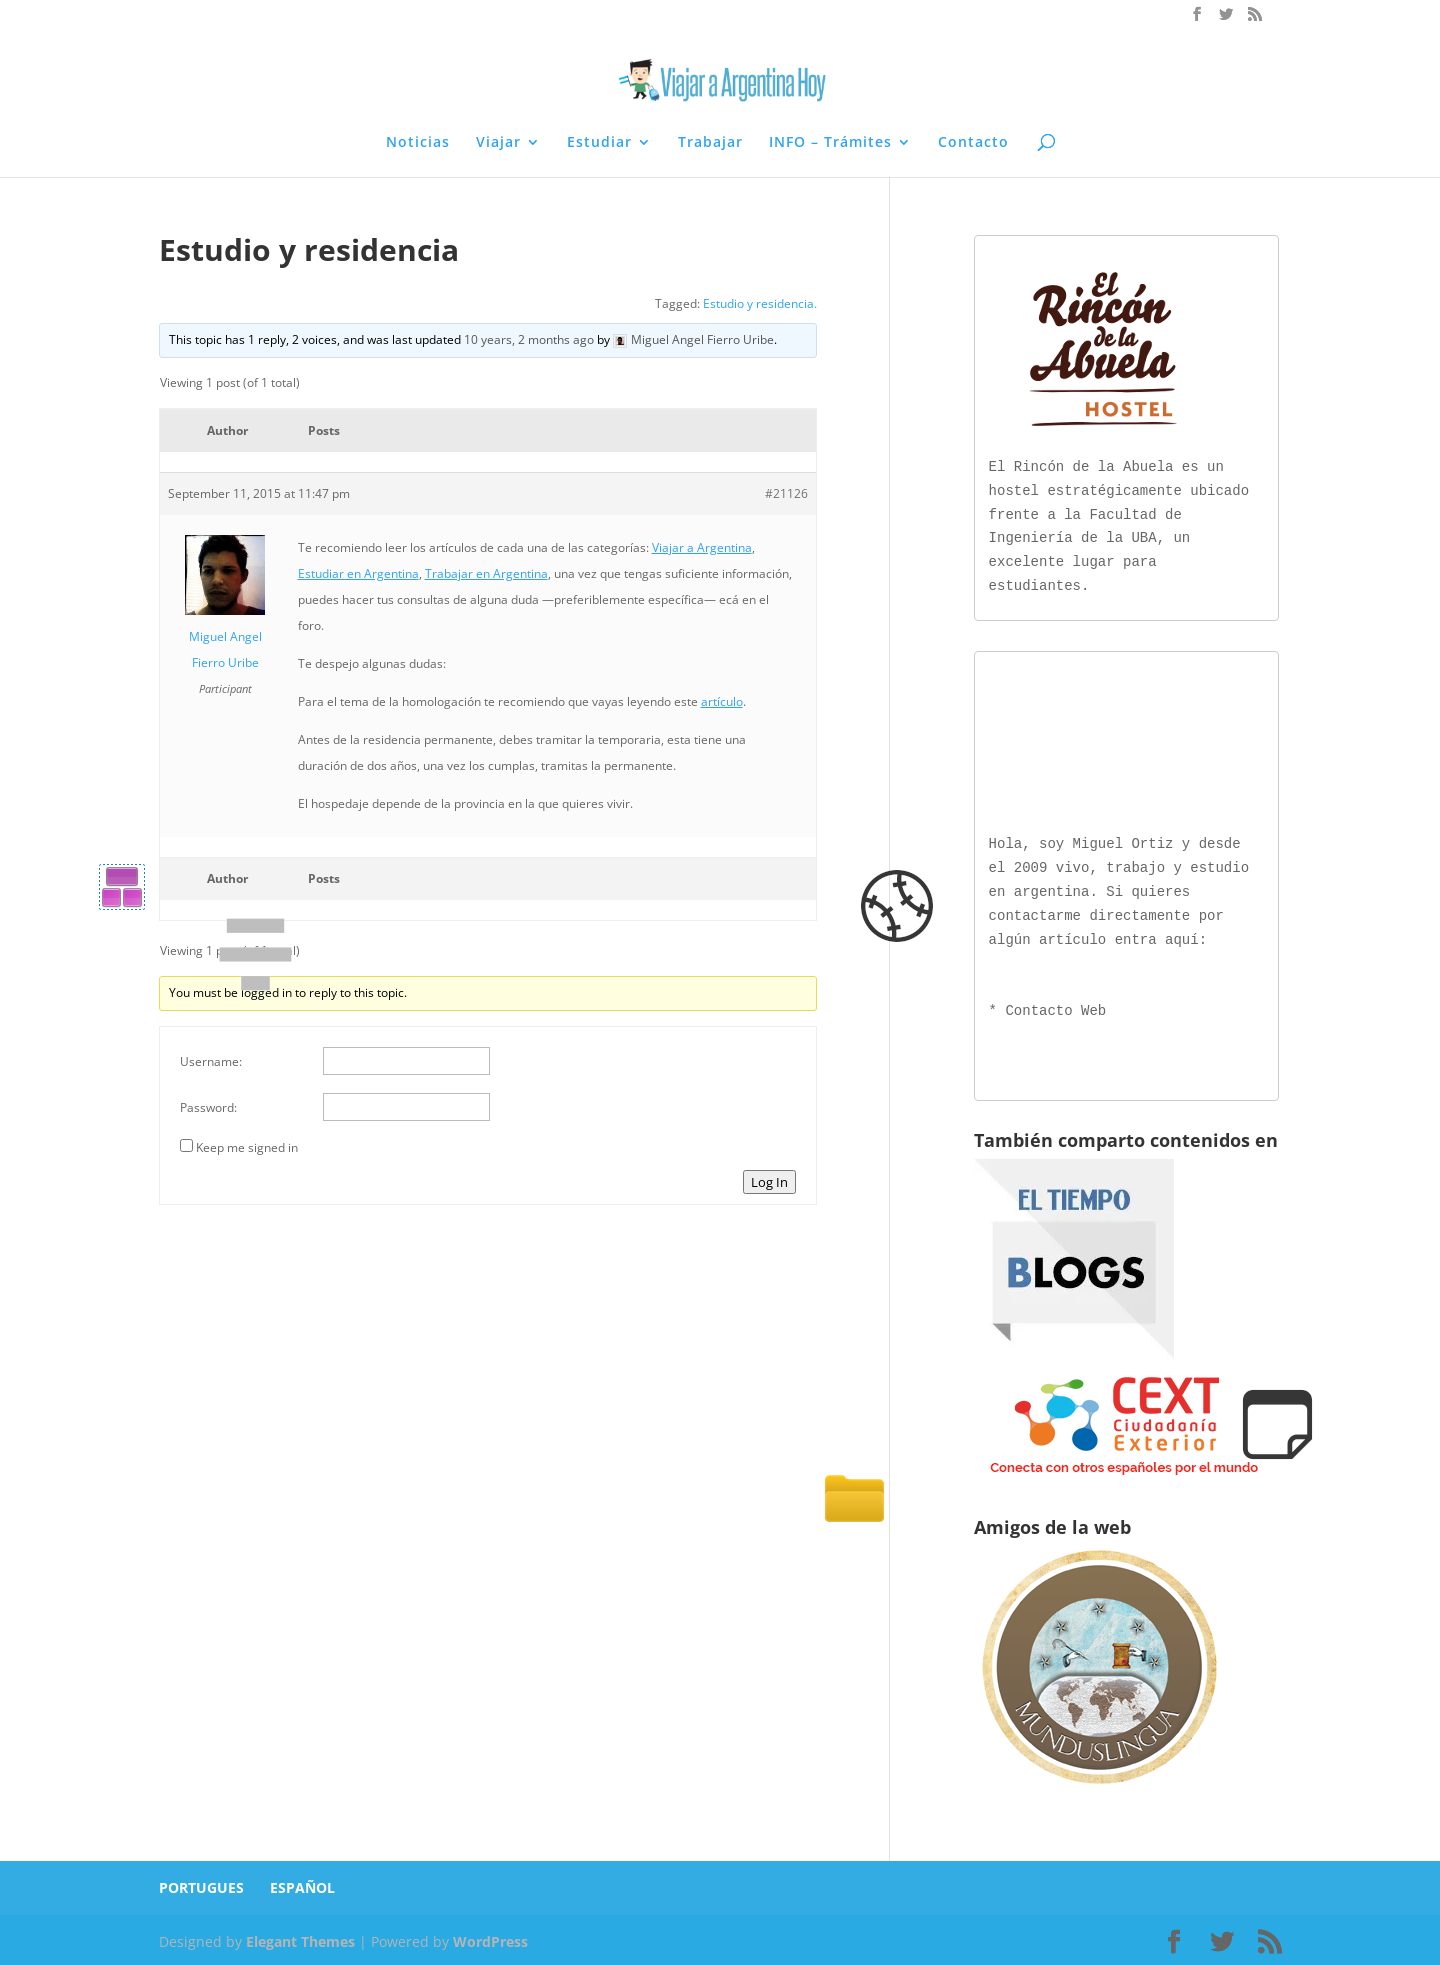 The image size is (1440, 1965). I want to click on open folder containing files or documents, so click(854, 1498).